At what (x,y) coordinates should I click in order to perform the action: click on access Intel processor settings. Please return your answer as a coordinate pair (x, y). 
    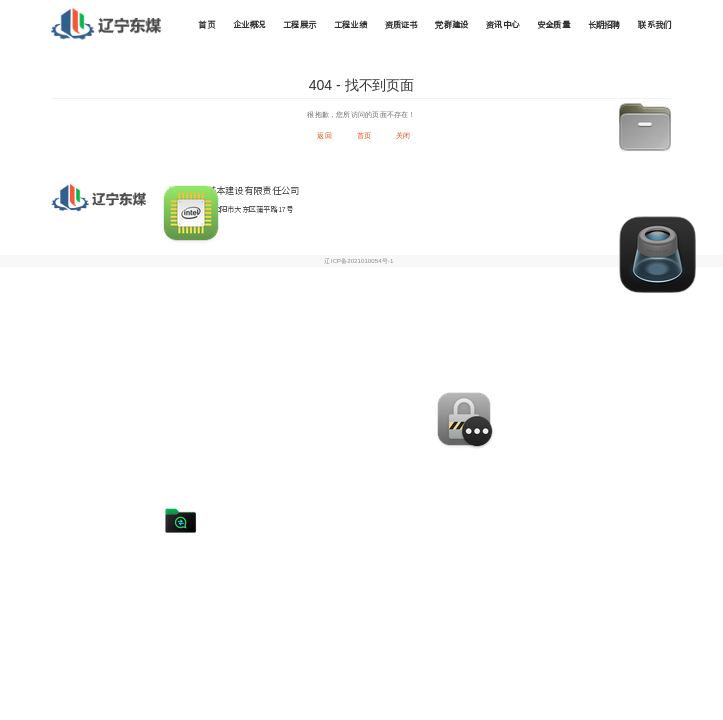
    Looking at the image, I should click on (191, 213).